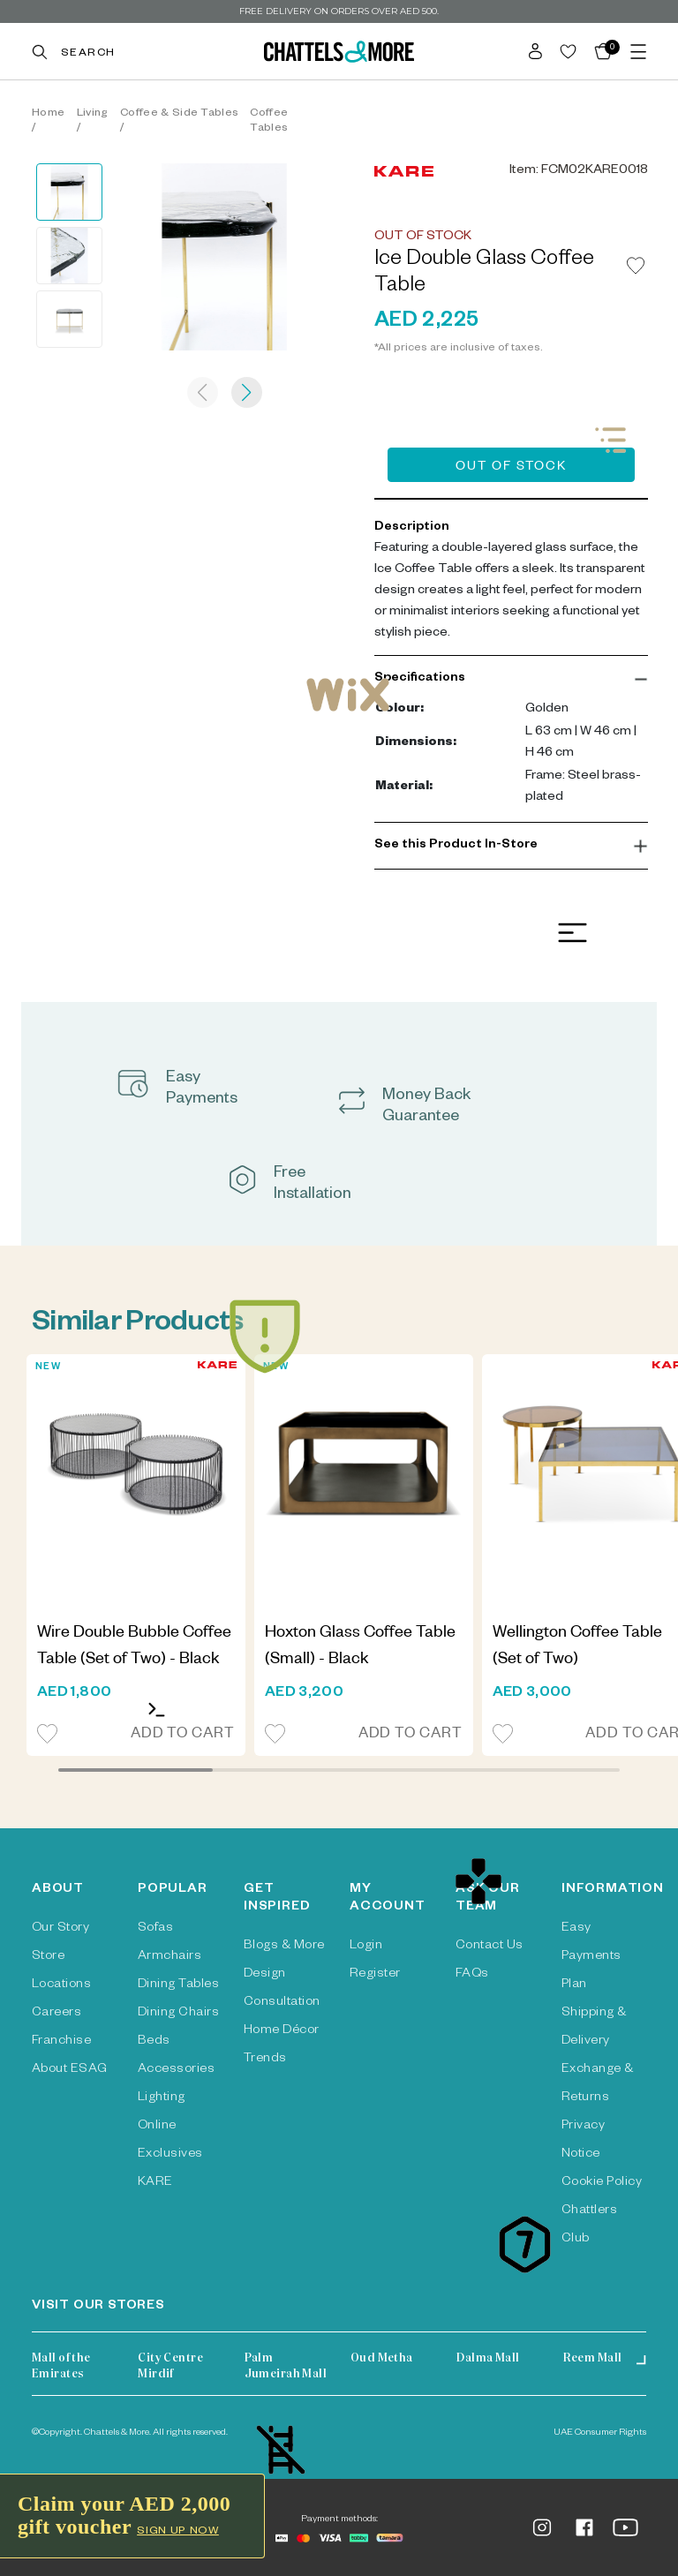 The image size is (678, 2576). Describe the element at coordinates (265, 1332) in the screenshot. I see `security warning or alert detected` at that location.